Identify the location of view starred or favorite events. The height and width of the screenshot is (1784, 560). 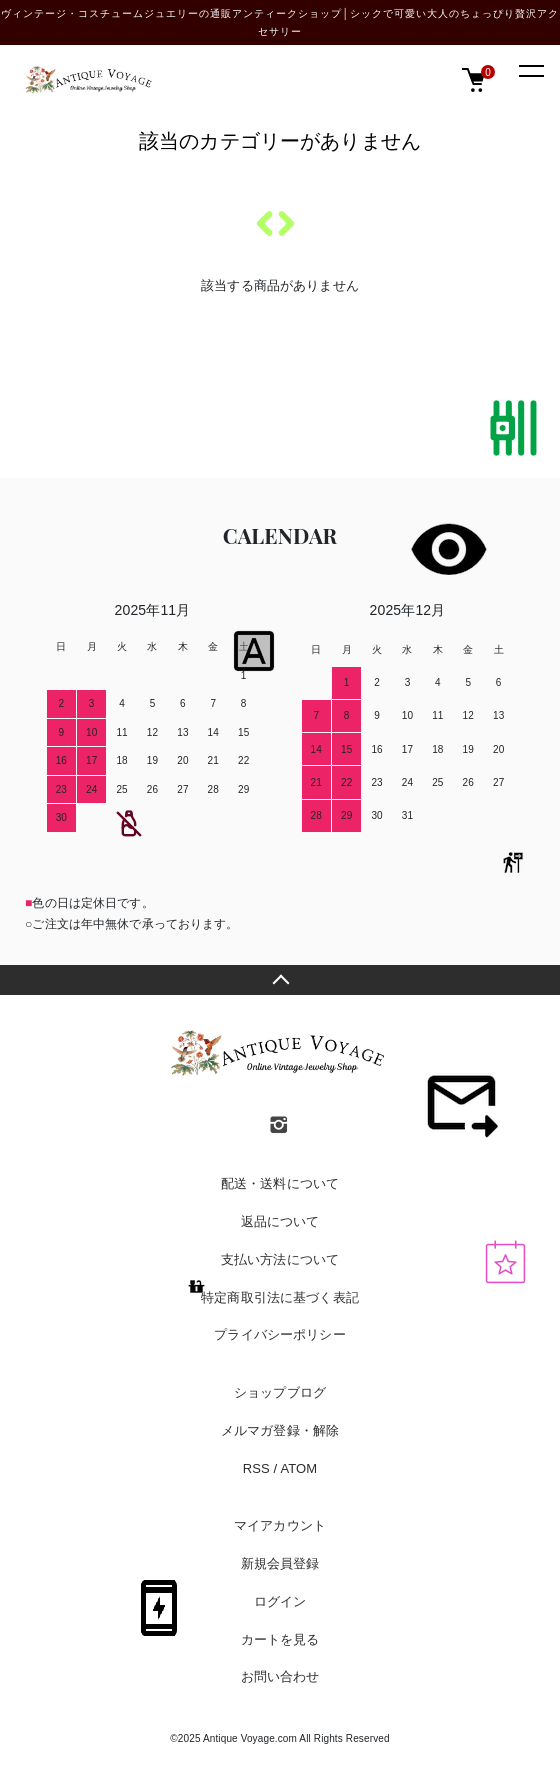
(505, 1263).